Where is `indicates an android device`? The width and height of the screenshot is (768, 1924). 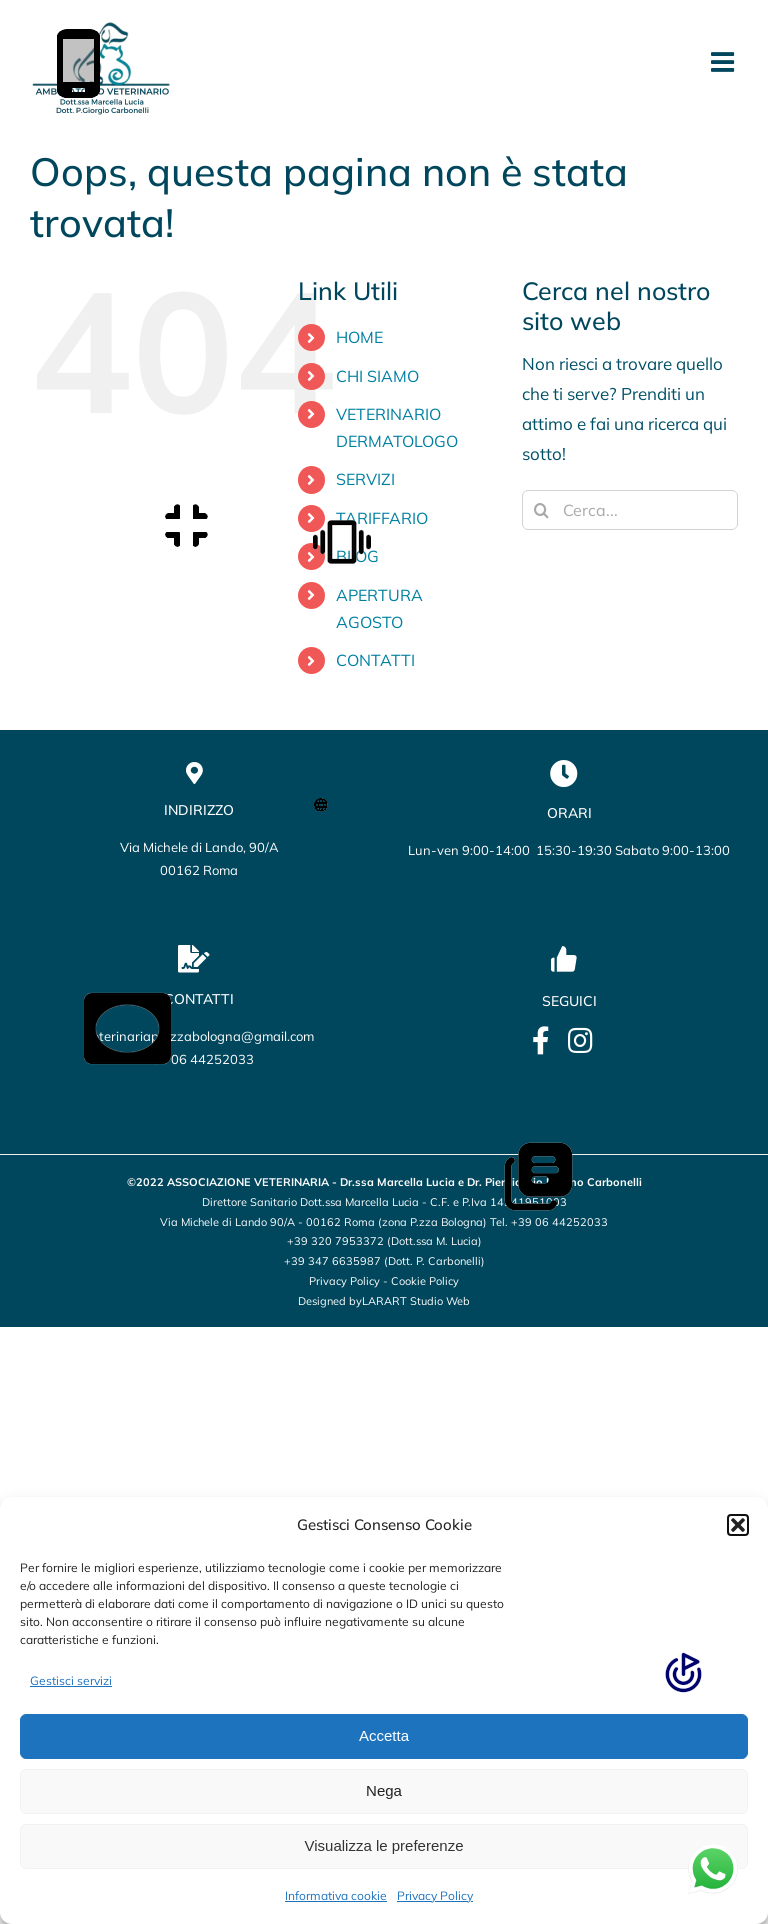
indicates an android device is located at coordinates (78, 63).